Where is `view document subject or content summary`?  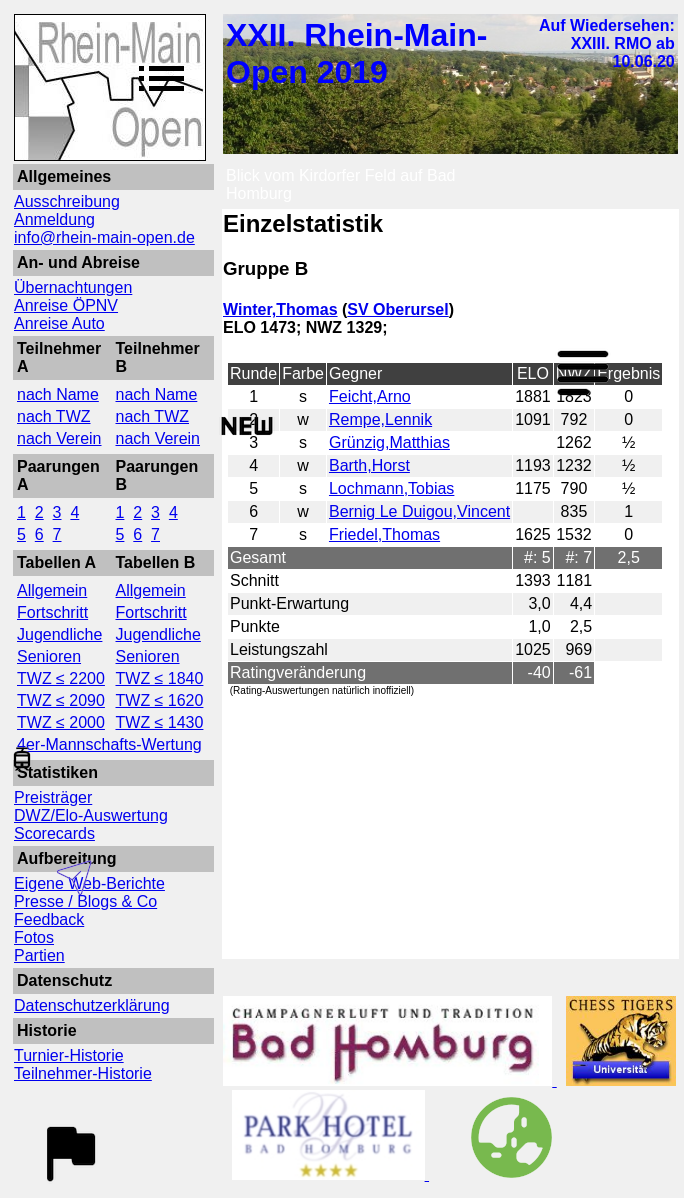
view document subject or content summary is located at coordinates (583, 373).